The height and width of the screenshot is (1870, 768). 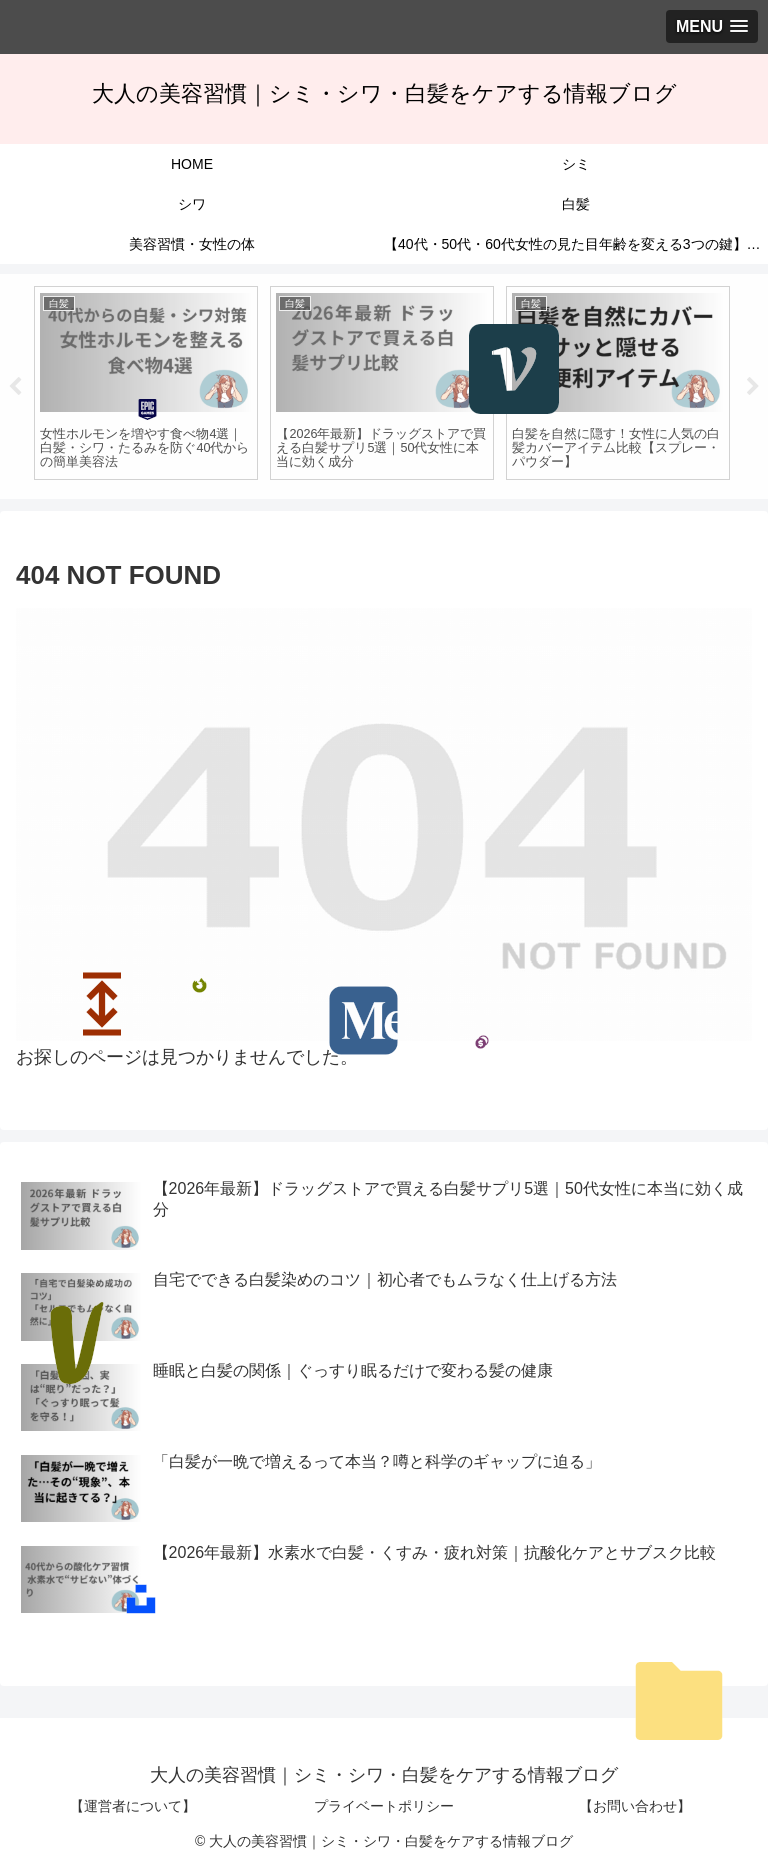 I want to click on open Firefox browser, so click(x=199, y=985).